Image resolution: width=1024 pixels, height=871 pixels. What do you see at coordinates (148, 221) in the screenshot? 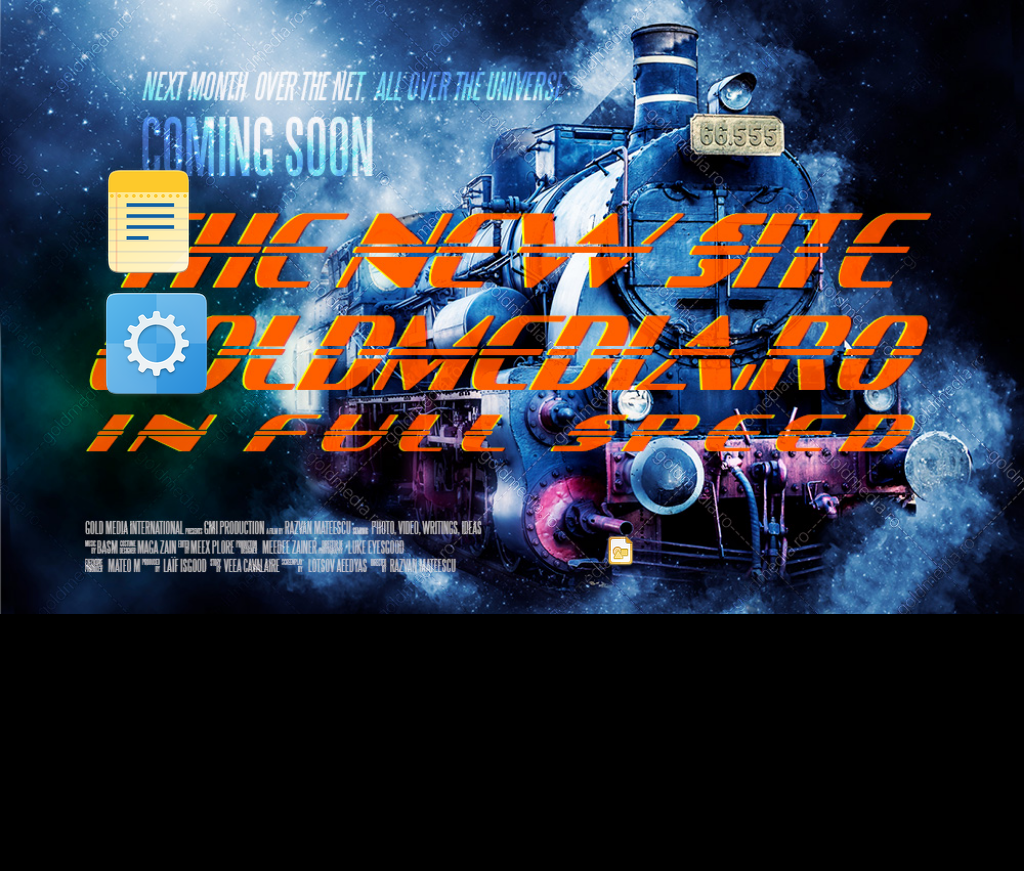
I see `open the notes app` at bounding box center [148, 221].